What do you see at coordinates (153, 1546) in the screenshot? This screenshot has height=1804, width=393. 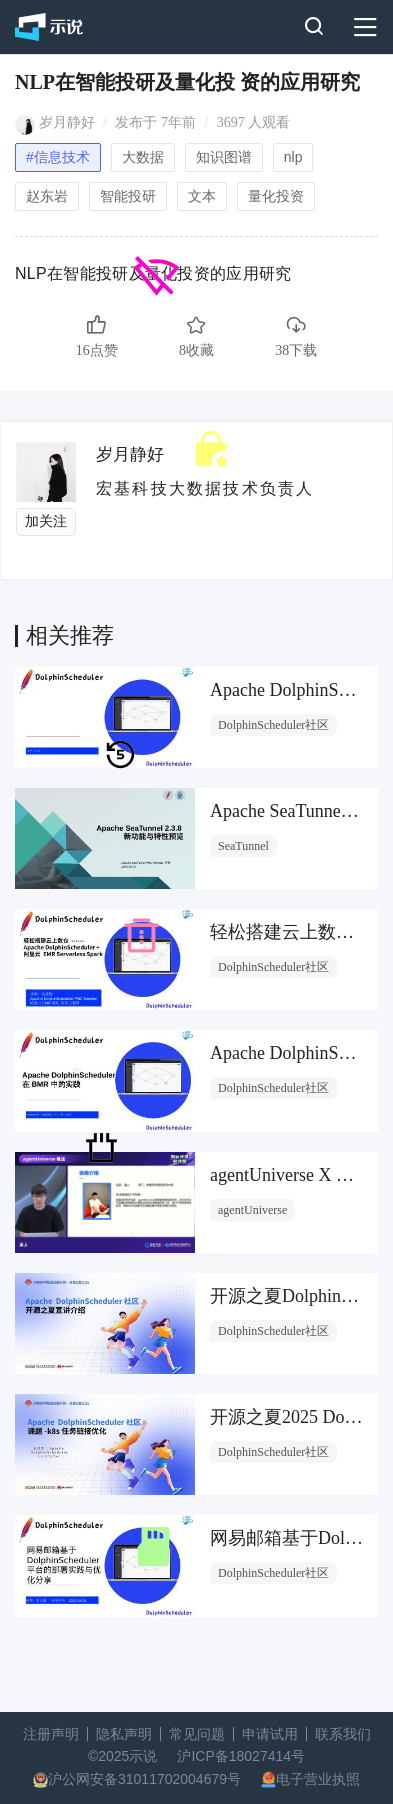 I see `access external storage settings` at bounding box center [153, 1546].